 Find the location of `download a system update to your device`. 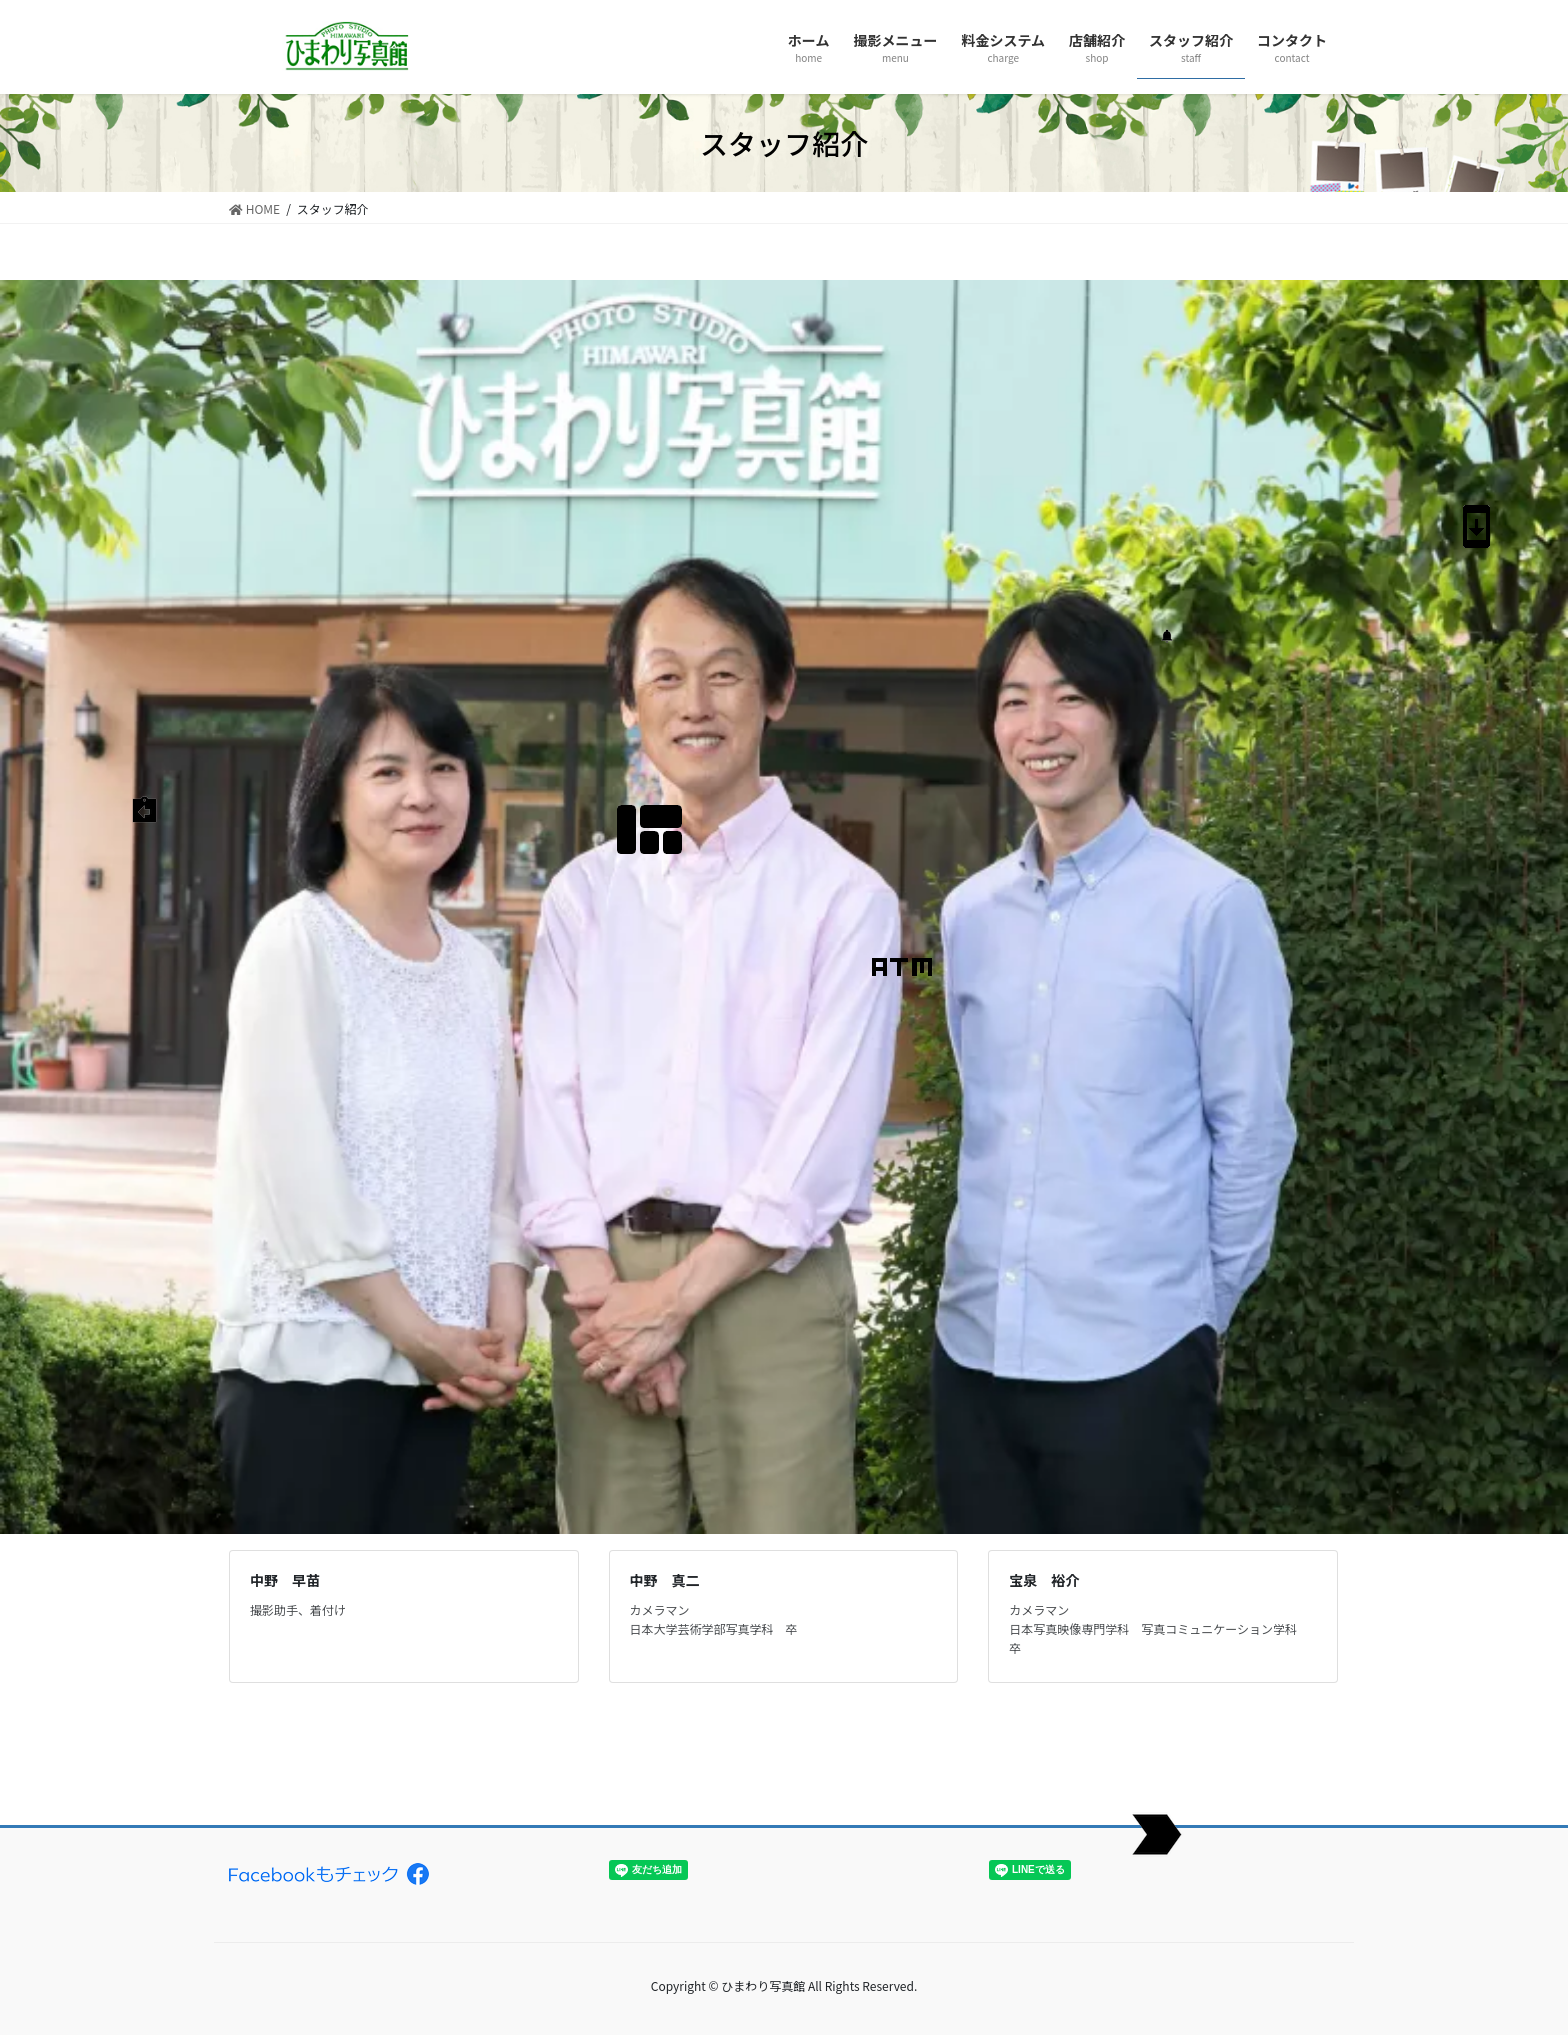

download a system update to your device is located at coordinates (1476, 526).